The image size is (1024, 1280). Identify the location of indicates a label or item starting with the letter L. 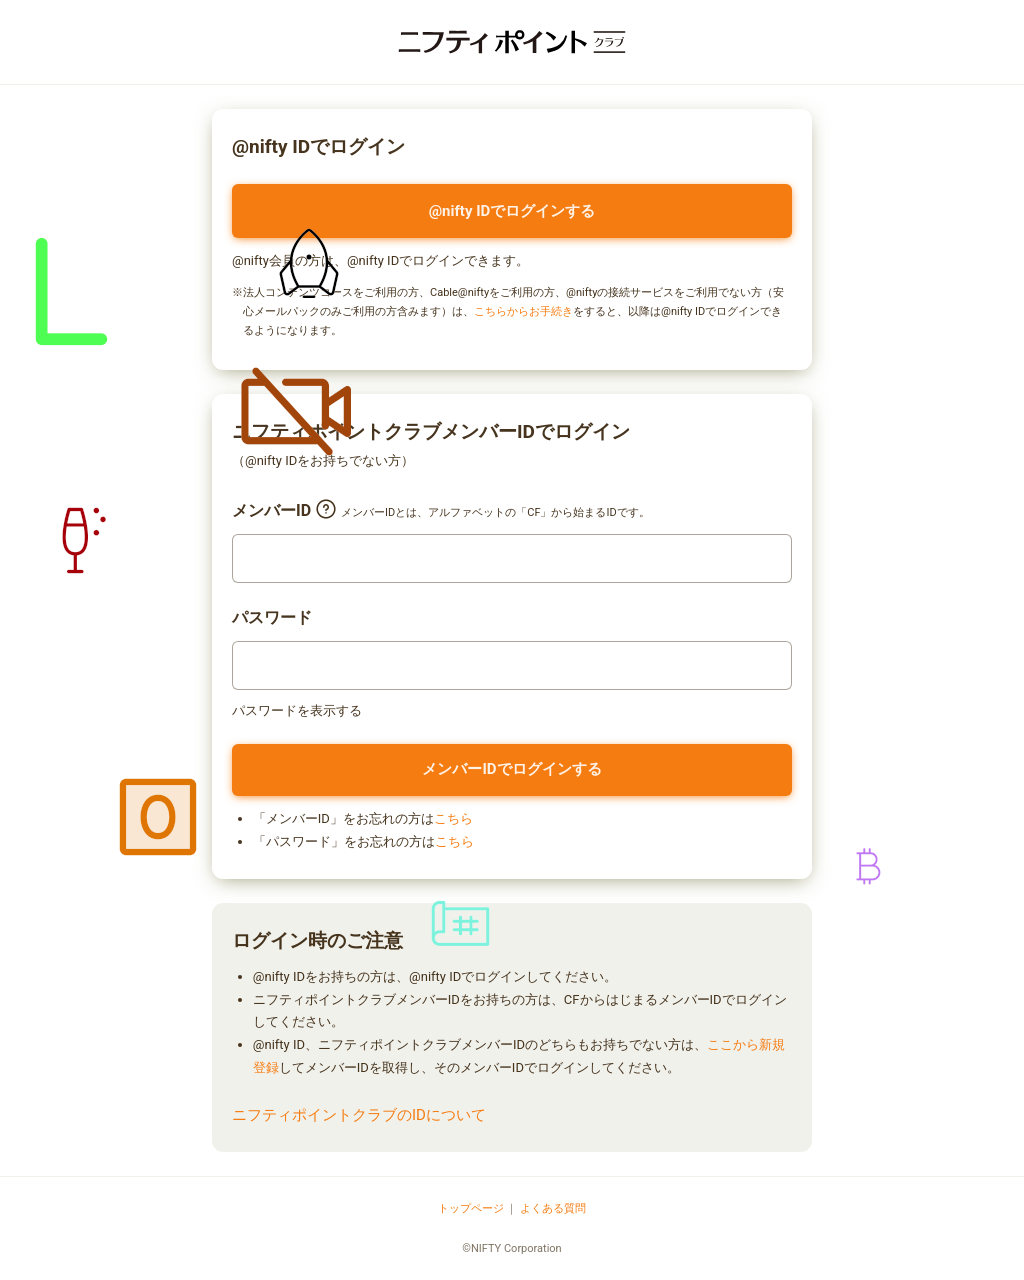
(71, 291).